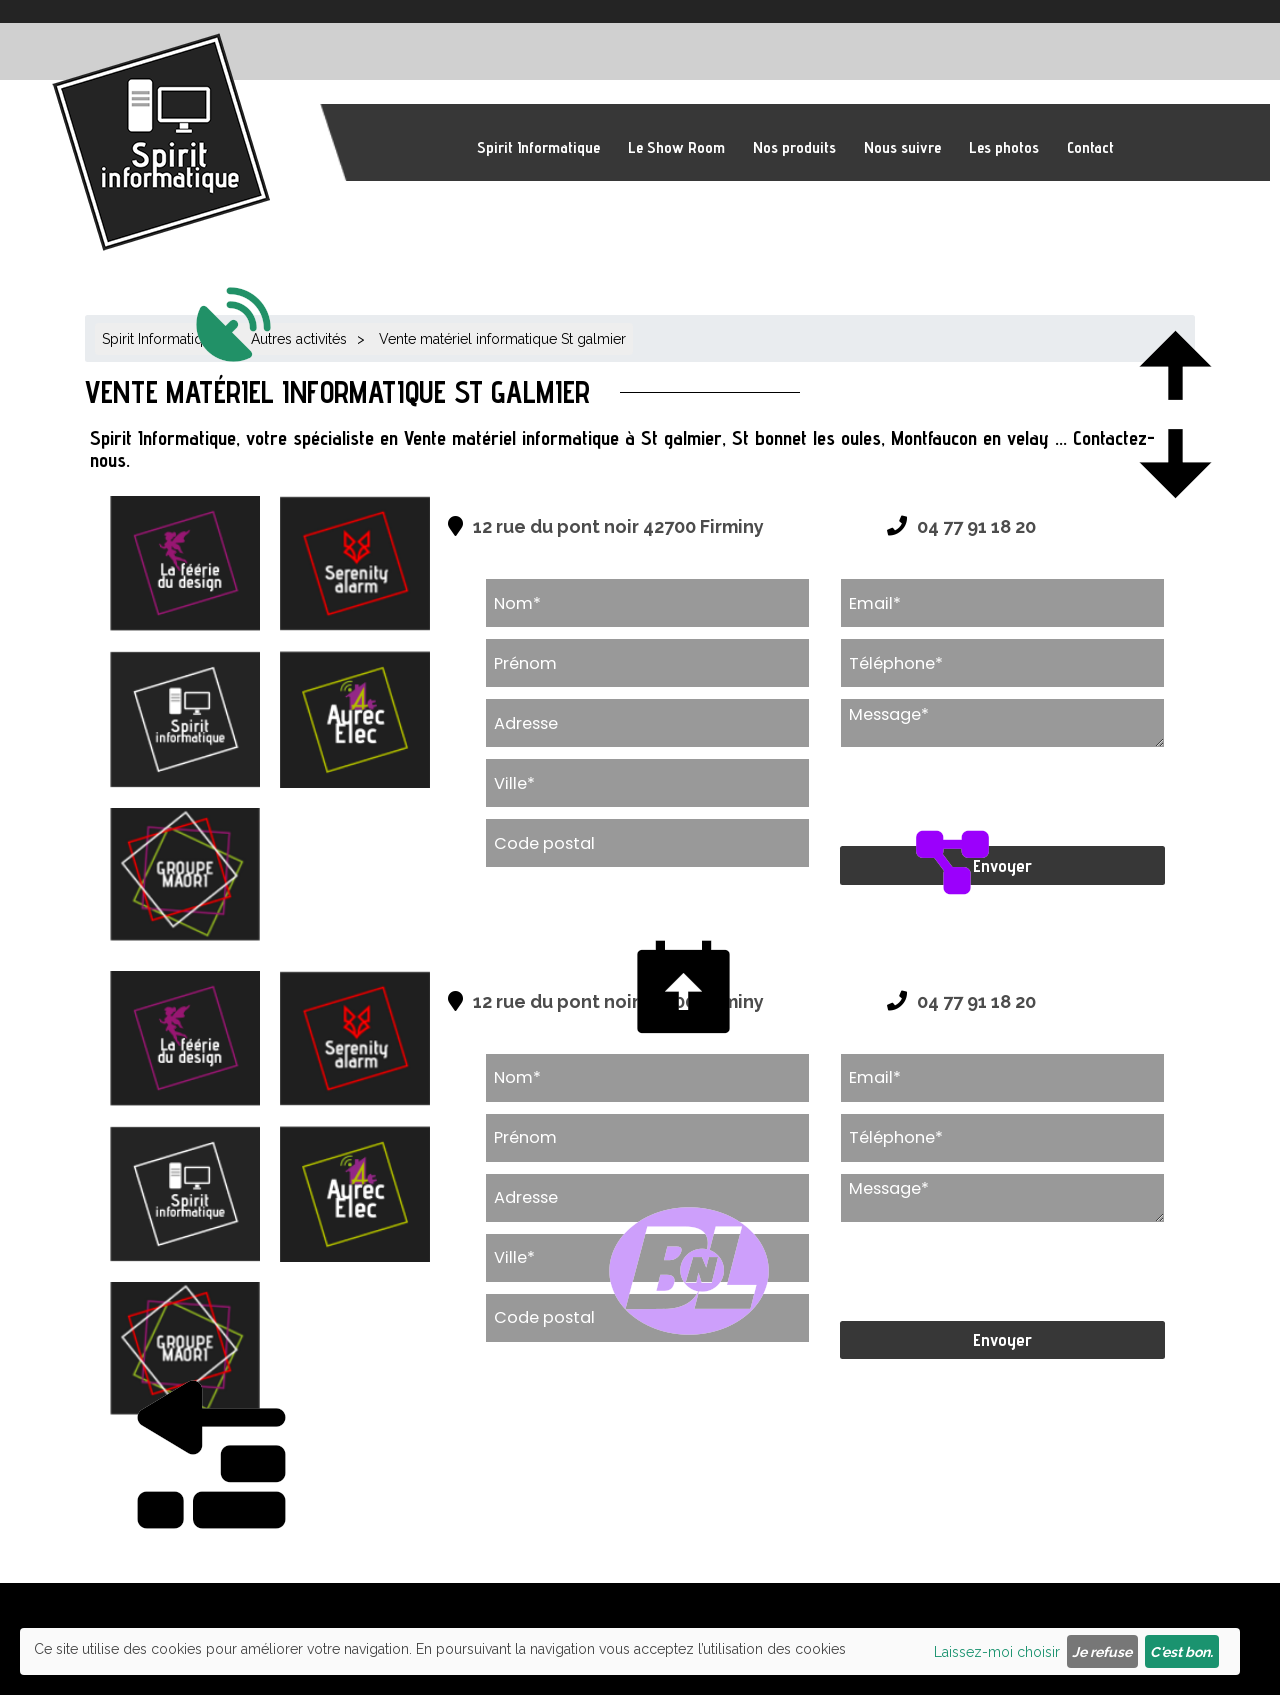  Describe the element at coordinates (233, 324) in the screenshot. I see `access satellite or broadcast settings` at that location.